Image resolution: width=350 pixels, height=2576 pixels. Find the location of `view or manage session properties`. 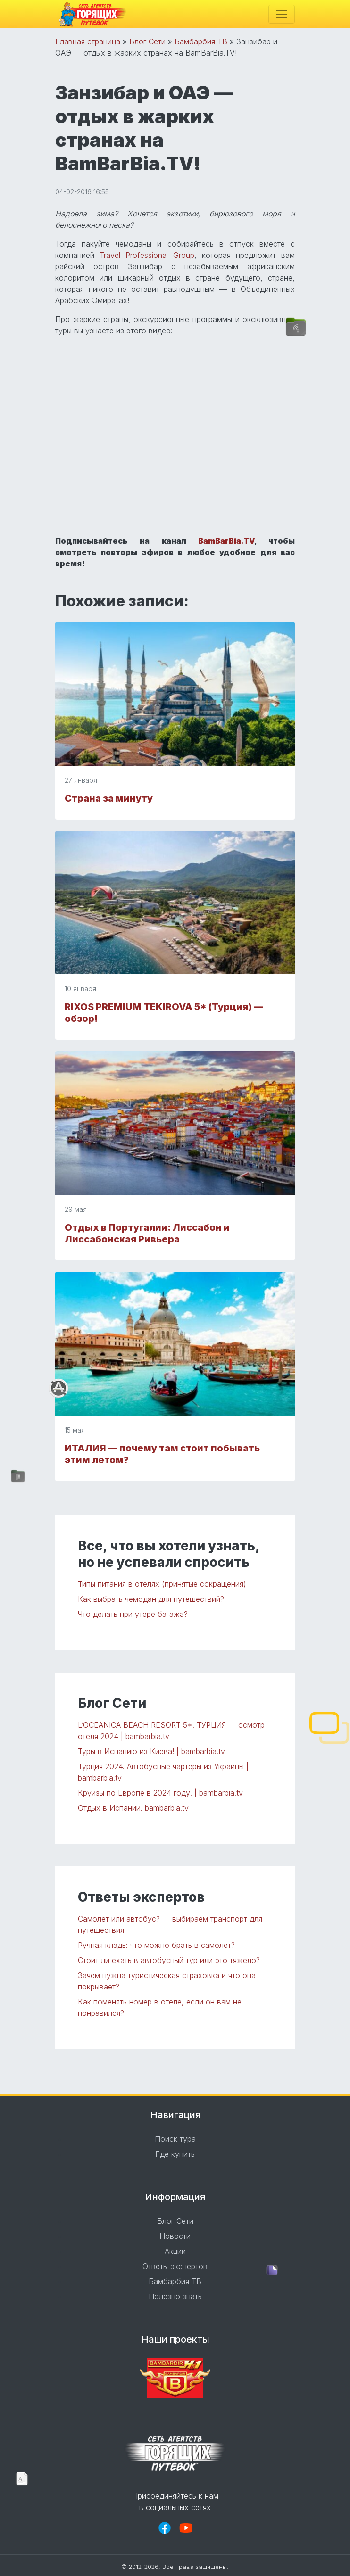

view or manage session properties is located at coordinates (329, 1729).